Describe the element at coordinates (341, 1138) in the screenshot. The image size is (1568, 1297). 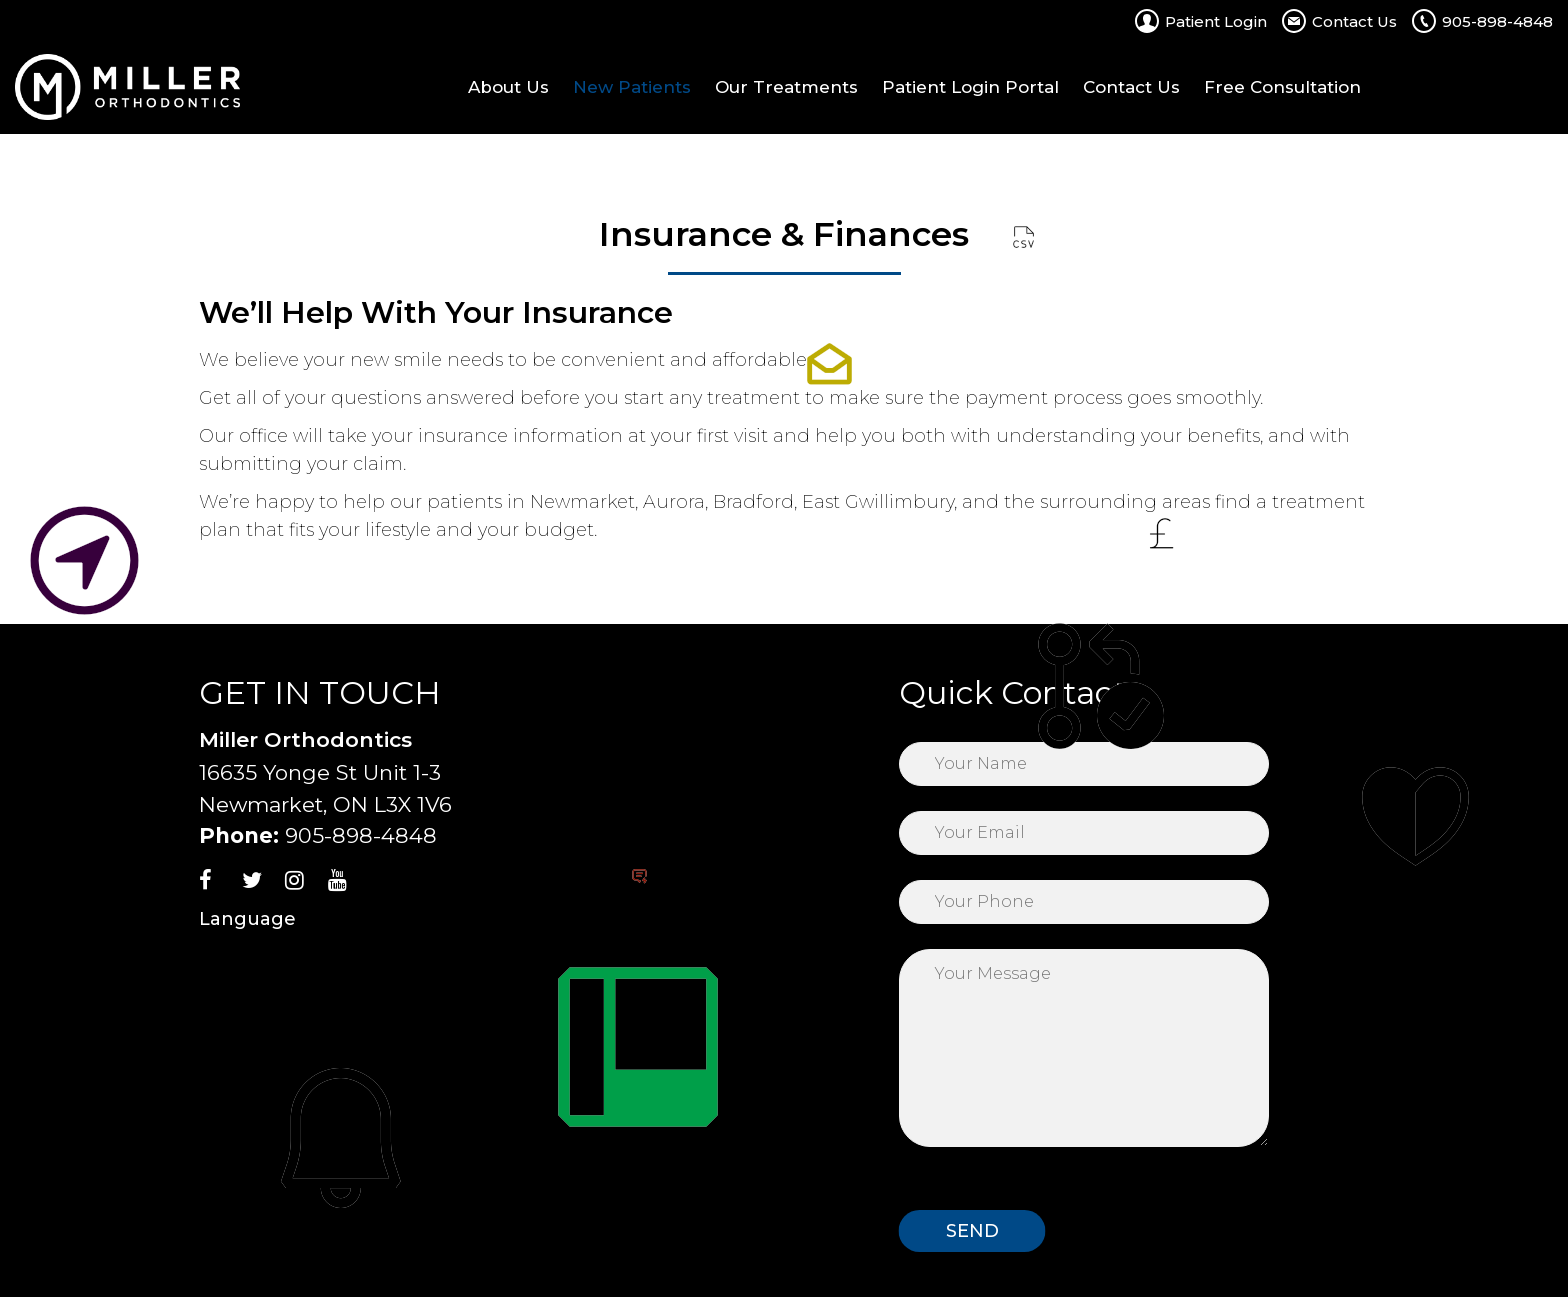
I see `view notifications` at that location.